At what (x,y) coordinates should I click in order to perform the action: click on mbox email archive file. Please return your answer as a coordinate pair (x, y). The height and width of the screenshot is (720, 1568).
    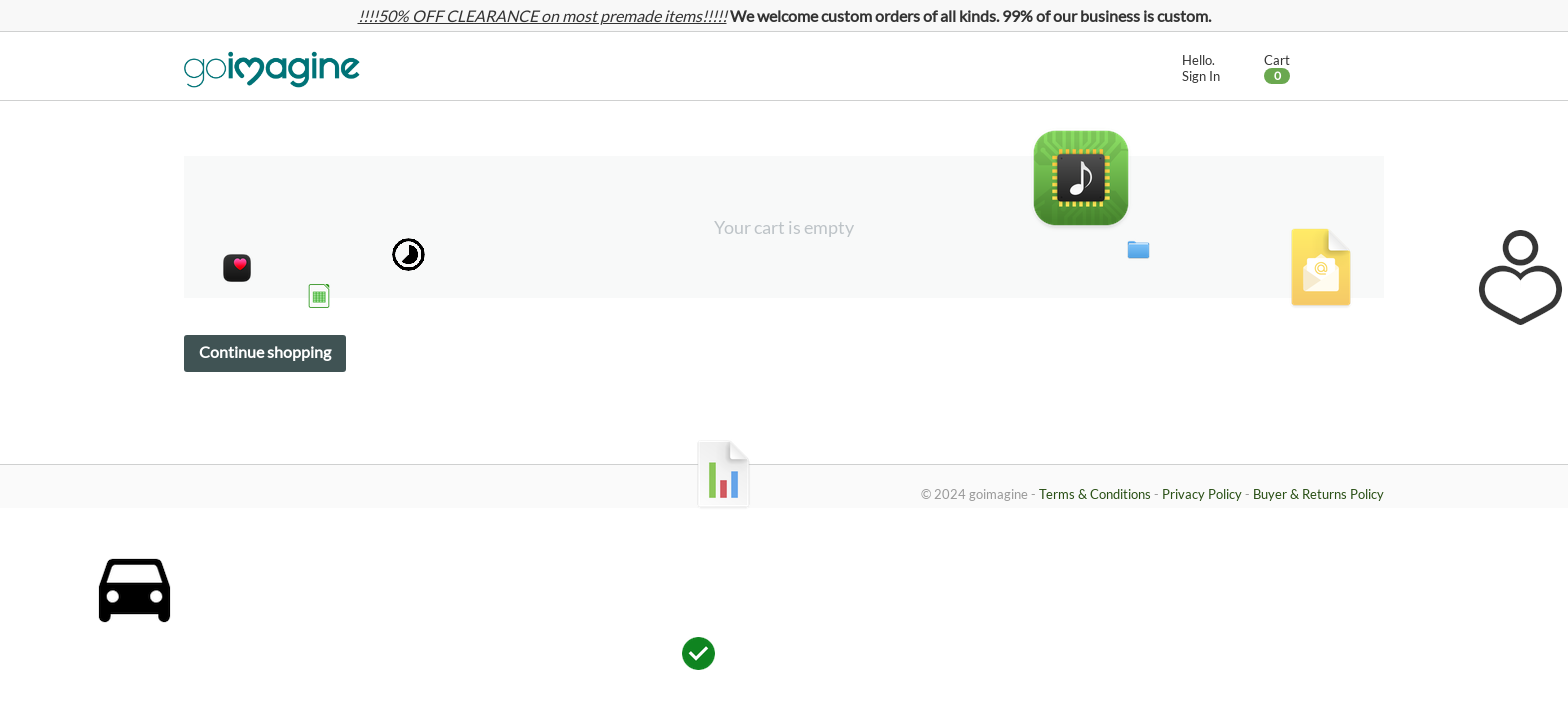
    Looking at the image, I should click on (1321, 267).